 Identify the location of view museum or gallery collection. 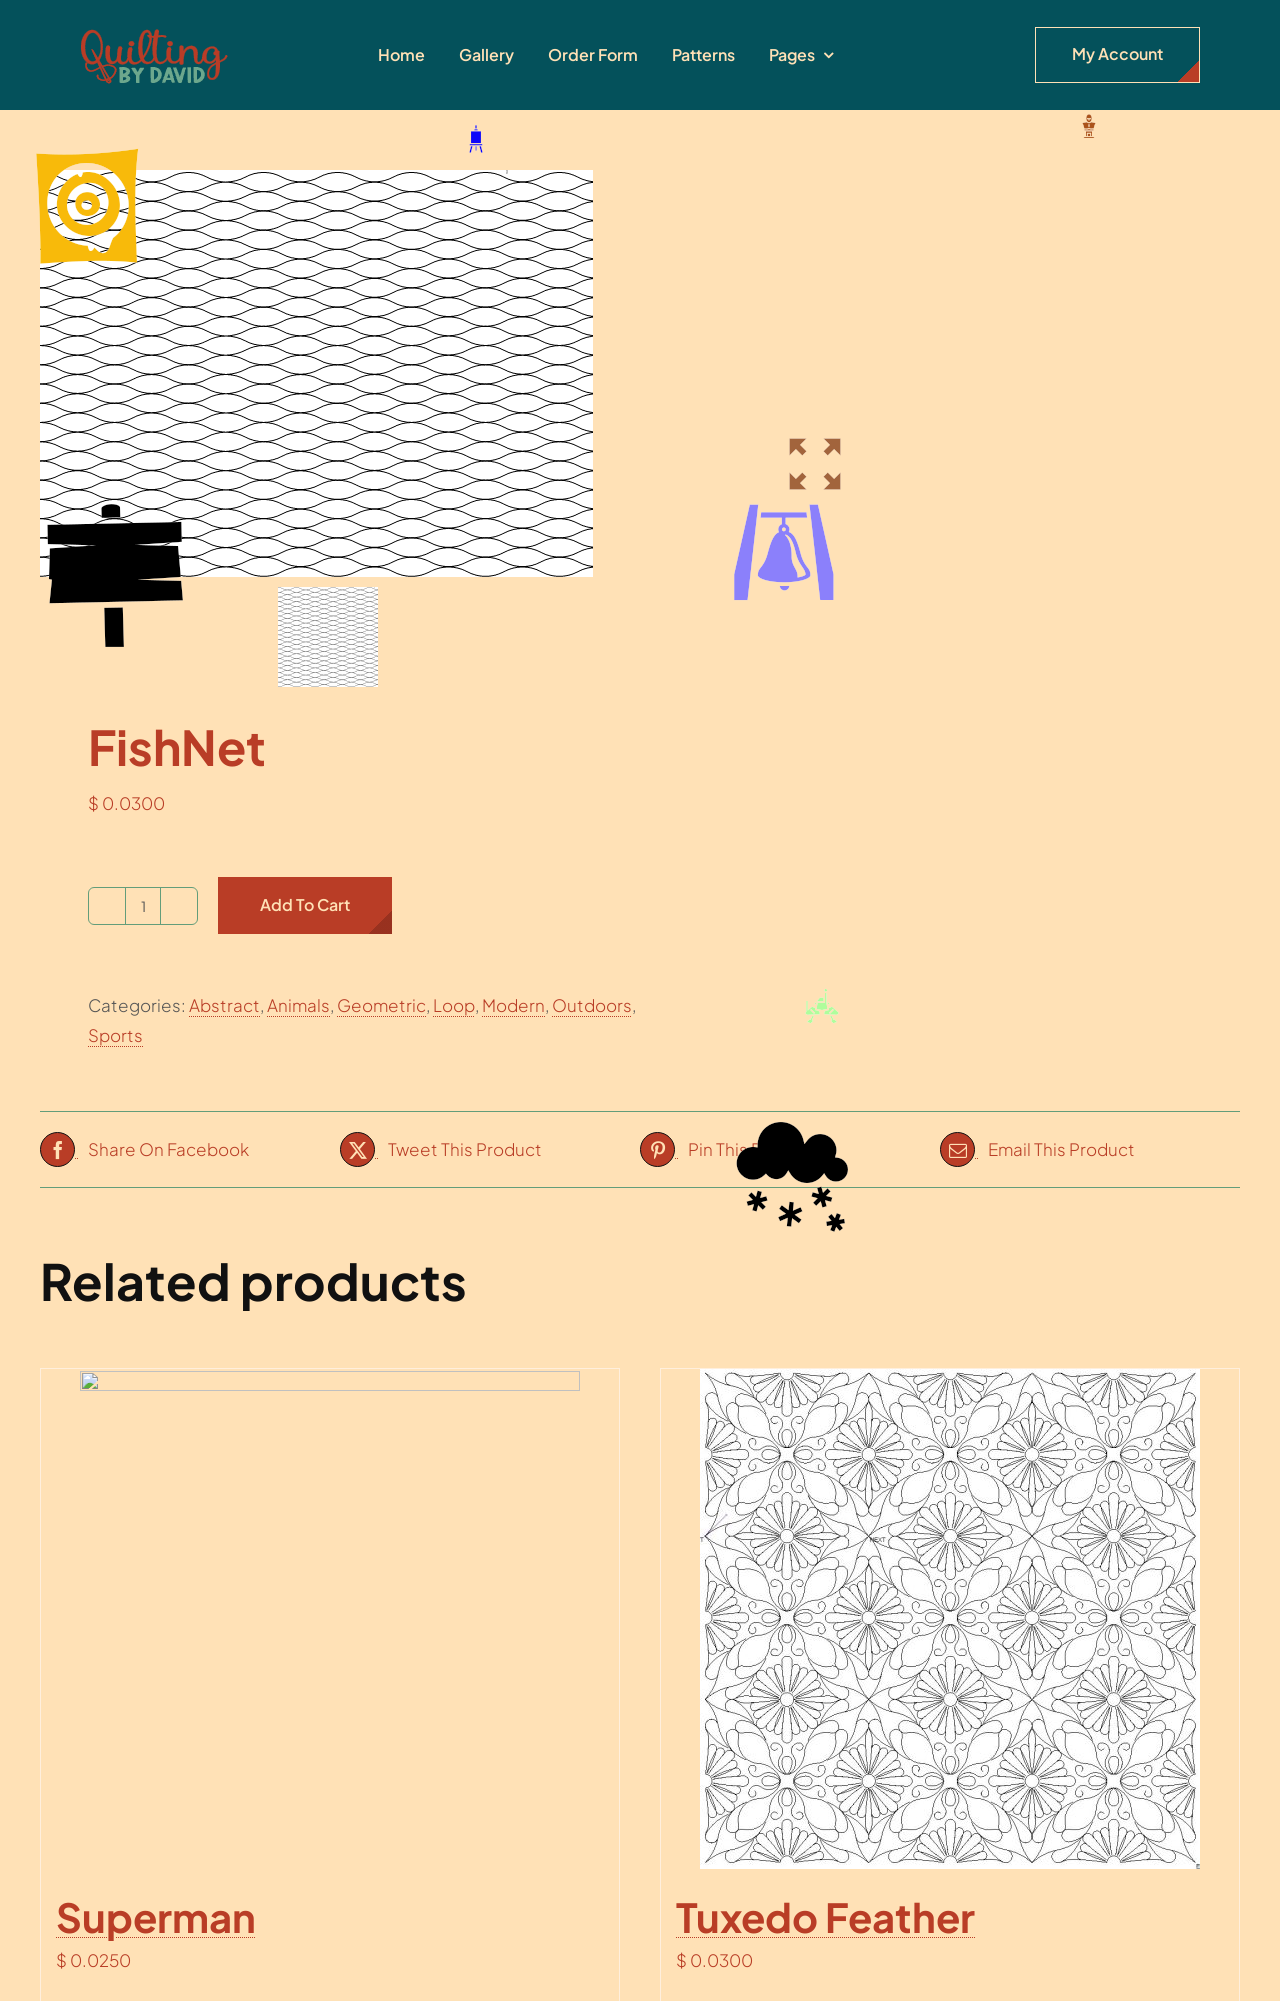
(1089, 126).